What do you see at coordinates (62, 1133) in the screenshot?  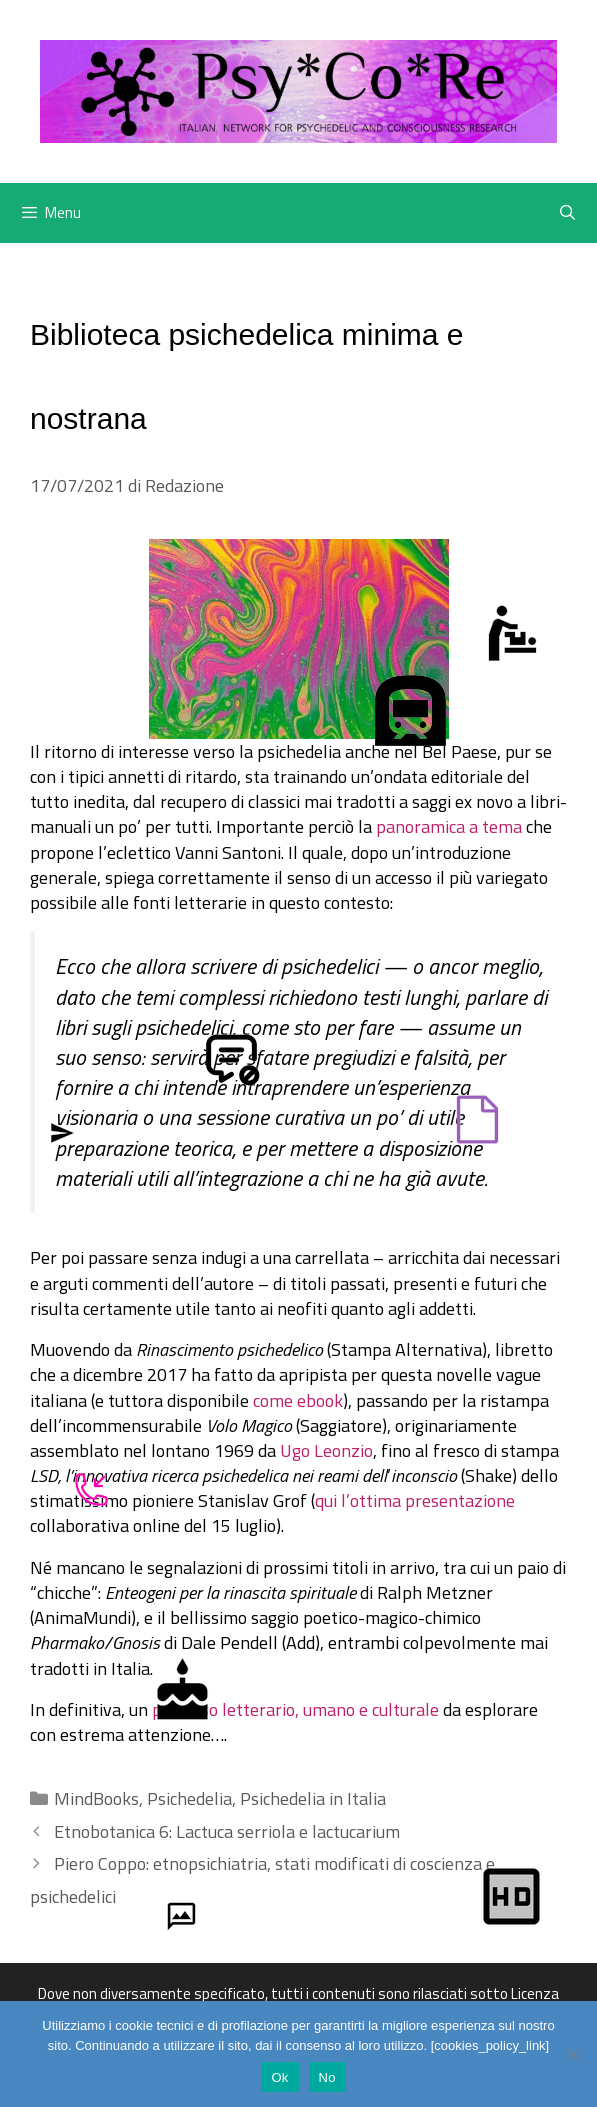 I see `send a message or form` at bounding box center [62, 1133].